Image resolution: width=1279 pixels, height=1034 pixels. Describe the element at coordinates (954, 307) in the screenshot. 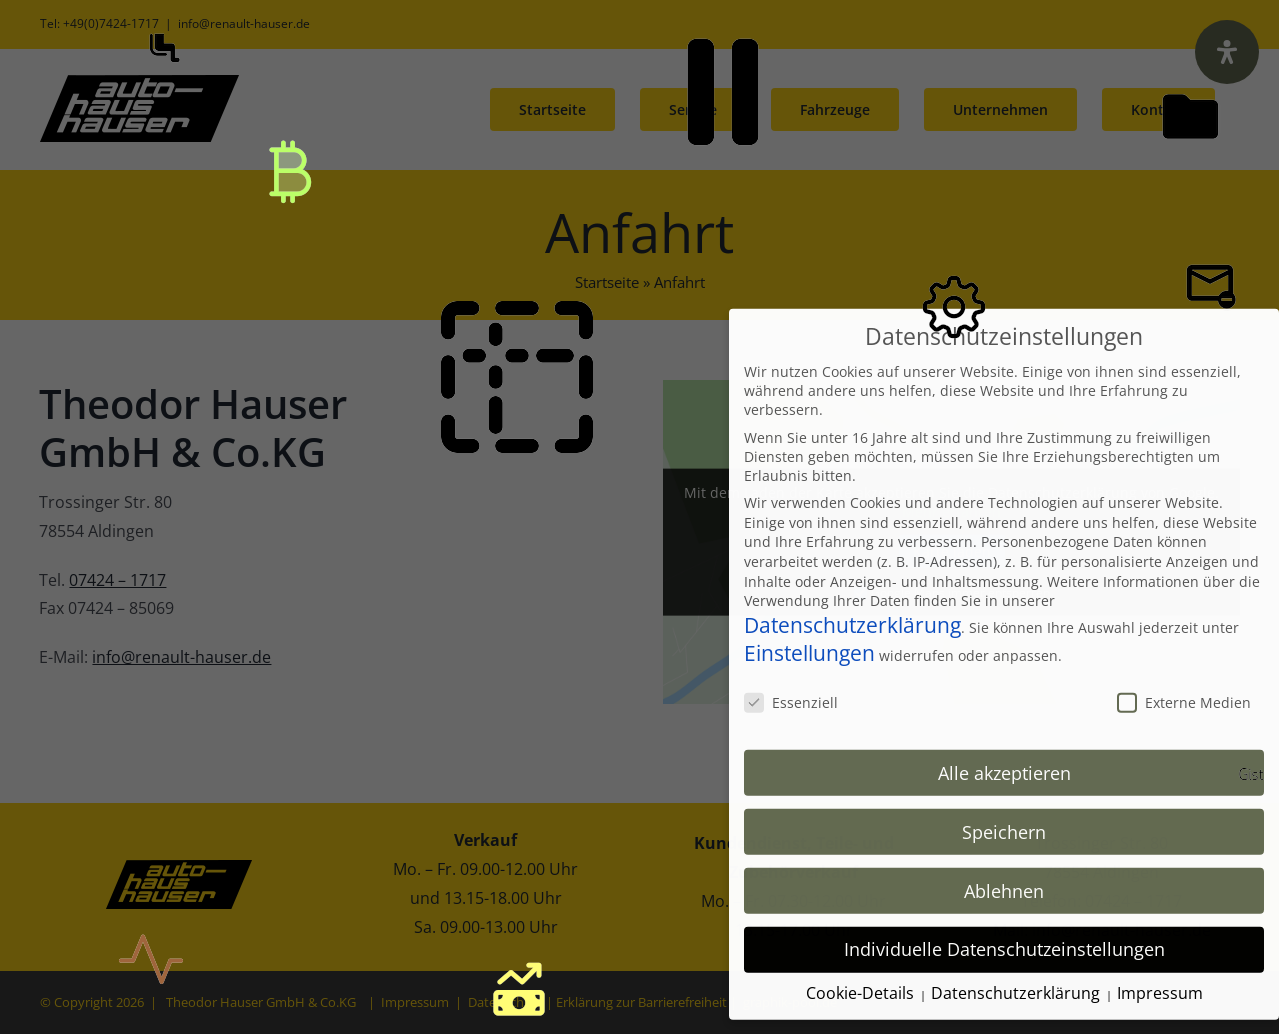

I see `access settings or preferences` at that location.